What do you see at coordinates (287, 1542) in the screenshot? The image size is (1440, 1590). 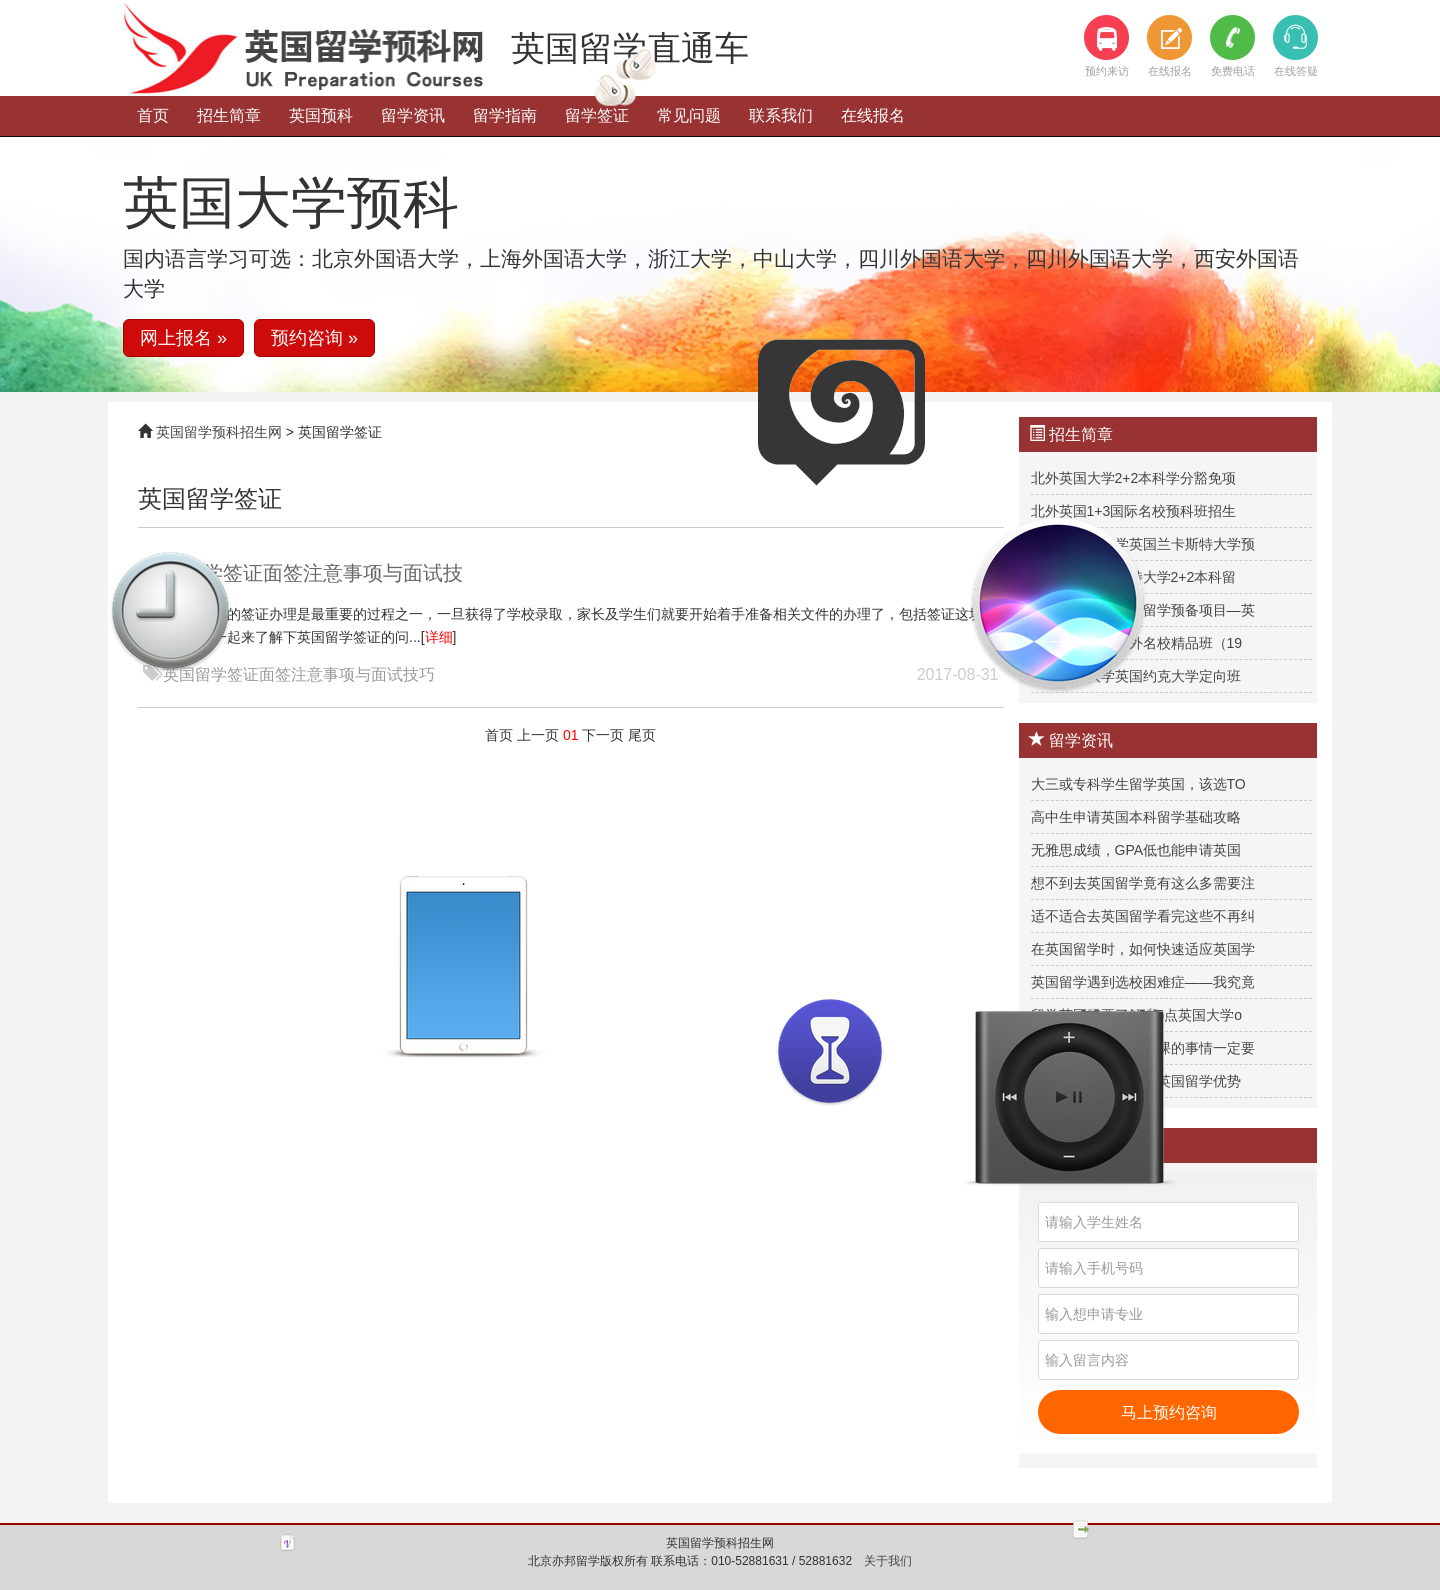 I see `indicates a Vala programming language source file` at bounding box center [287, 1542].